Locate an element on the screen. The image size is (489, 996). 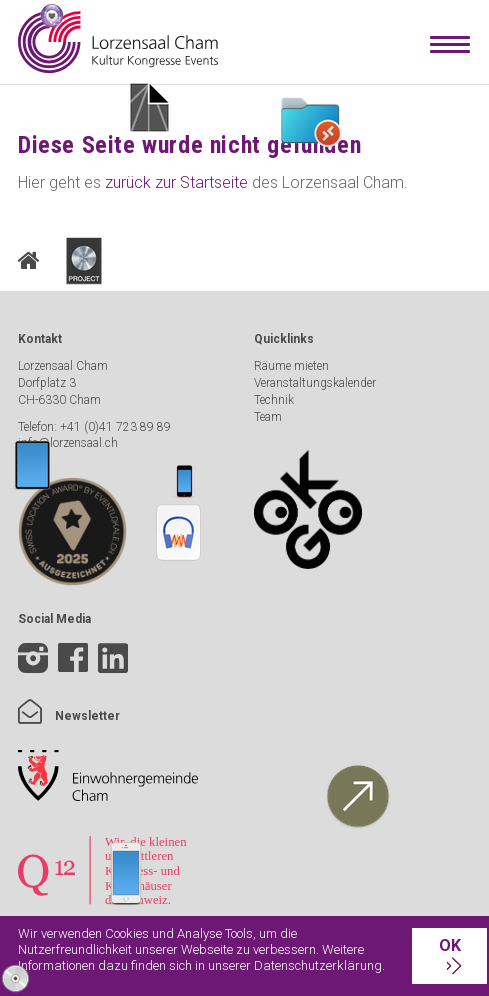
view draft emails in mail sidebar is located at coordinates (149, 107).